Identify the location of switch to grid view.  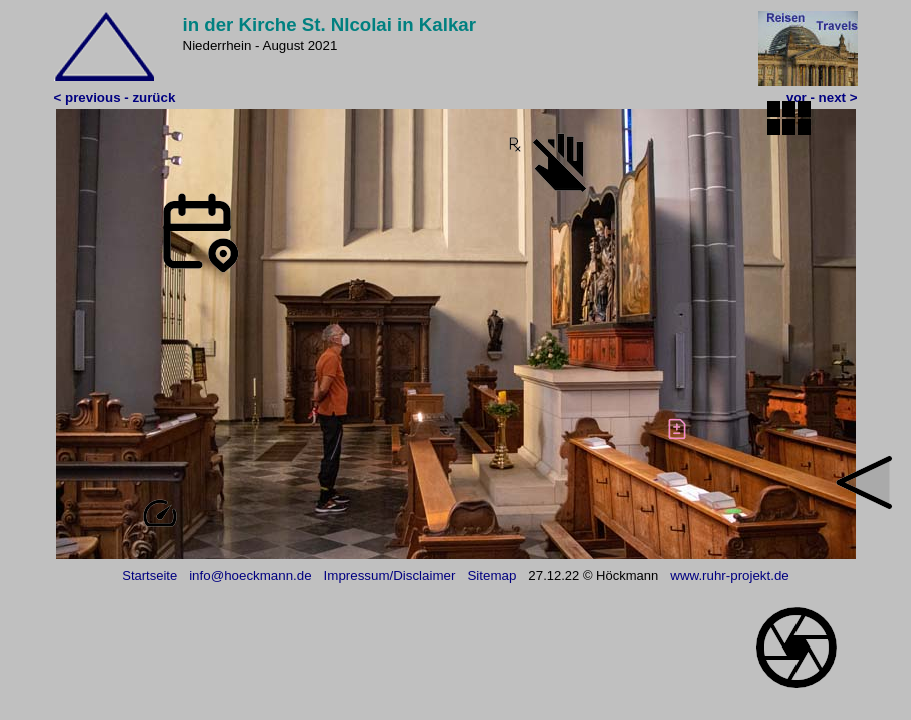
(787, 119).